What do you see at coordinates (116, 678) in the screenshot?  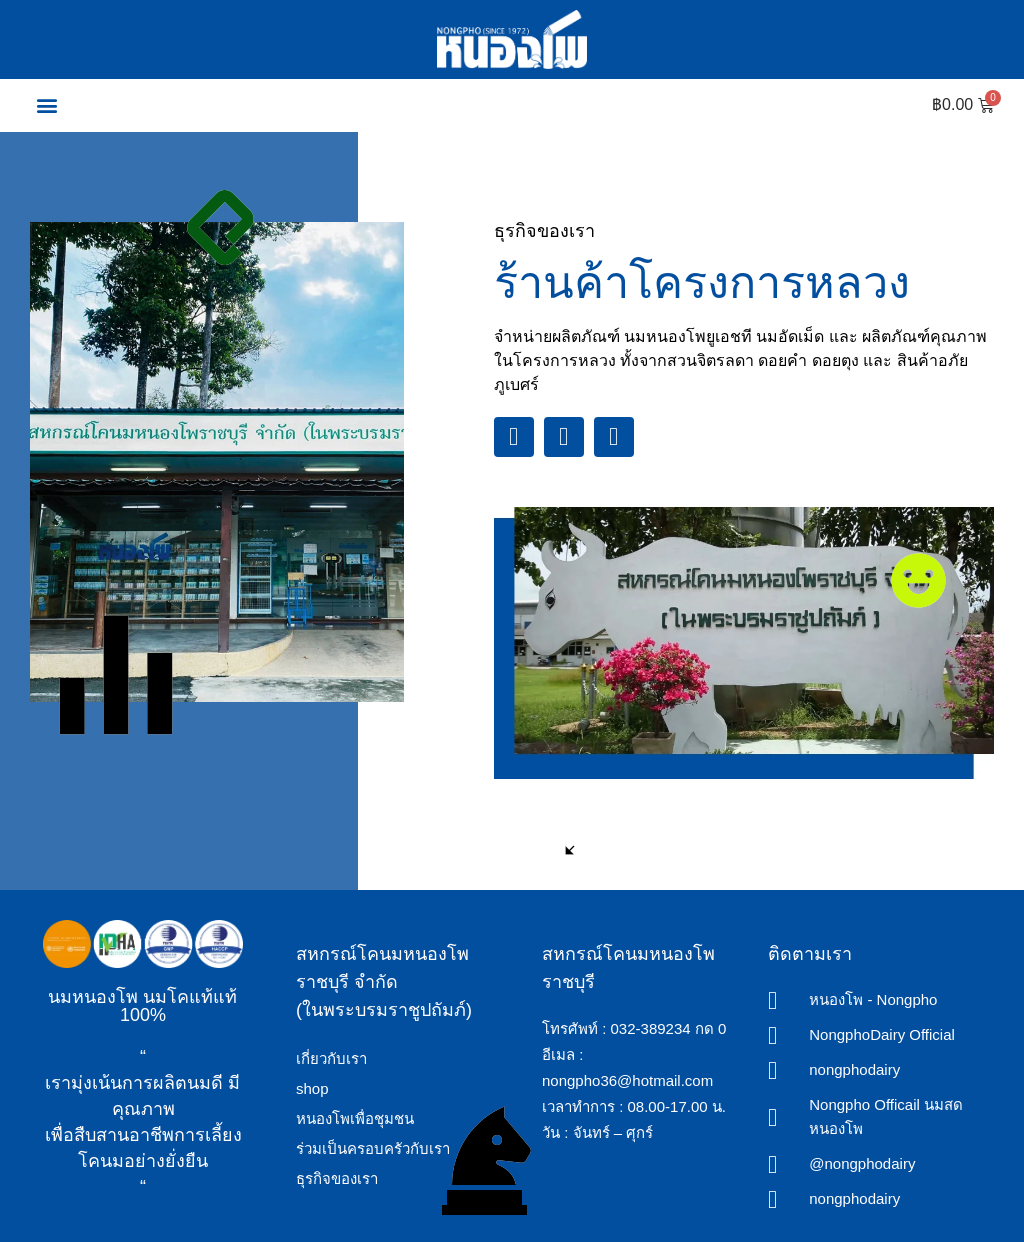 I see `view analytics or statistics` at bounding box center [116, 678].